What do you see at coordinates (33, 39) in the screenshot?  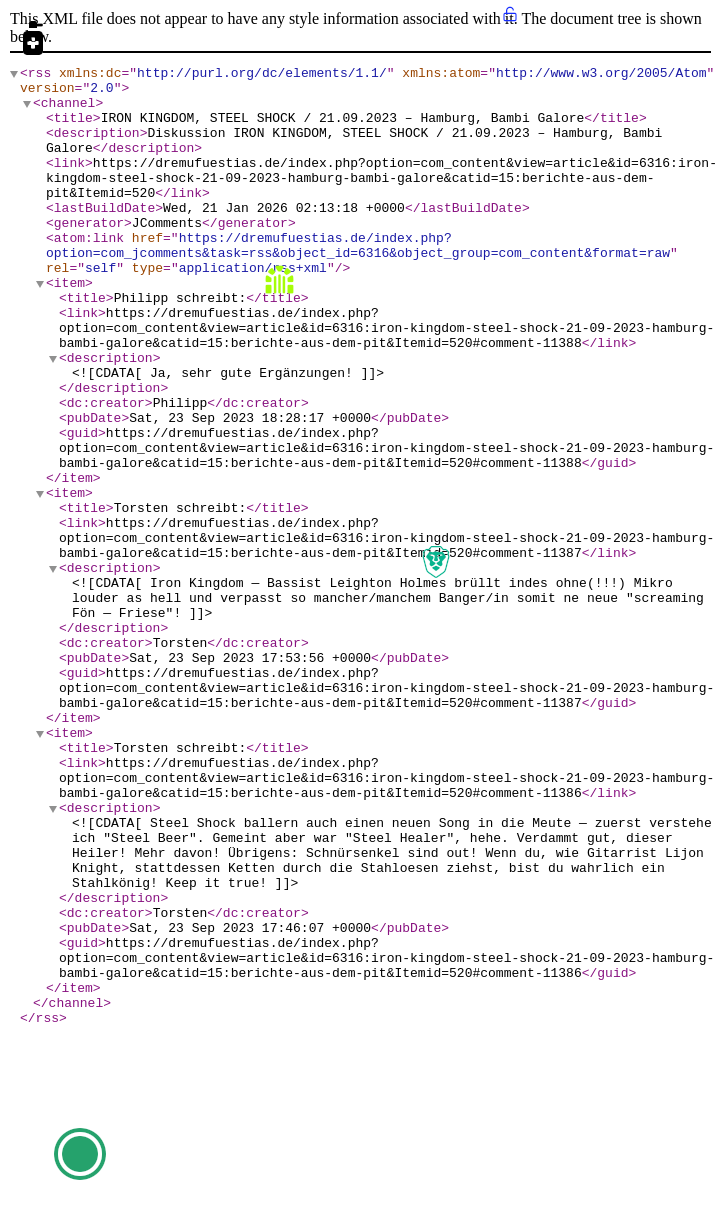 I see `access medical supplies or first aid resources` at bounding box center [33, 39].